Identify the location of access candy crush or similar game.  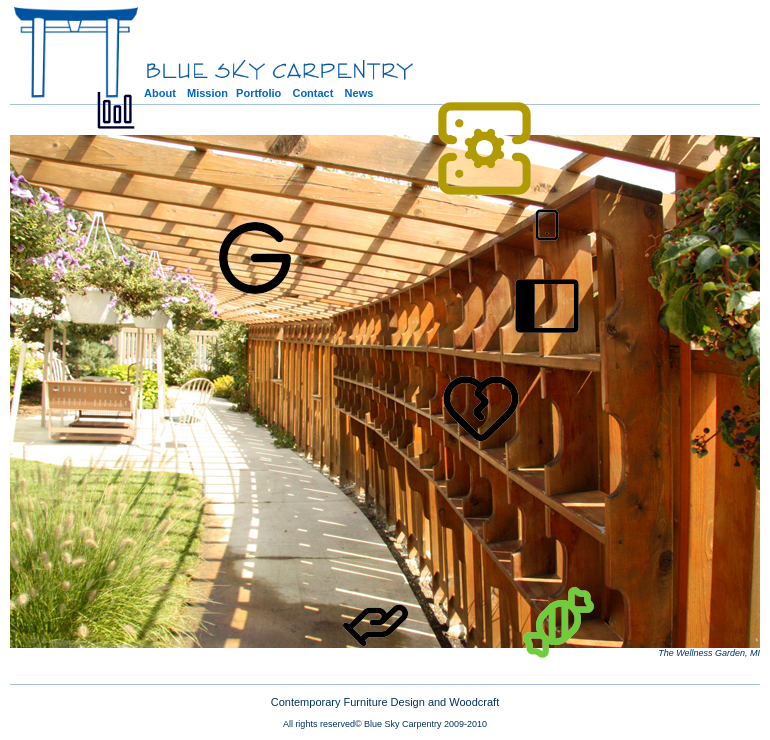
(558, 622).